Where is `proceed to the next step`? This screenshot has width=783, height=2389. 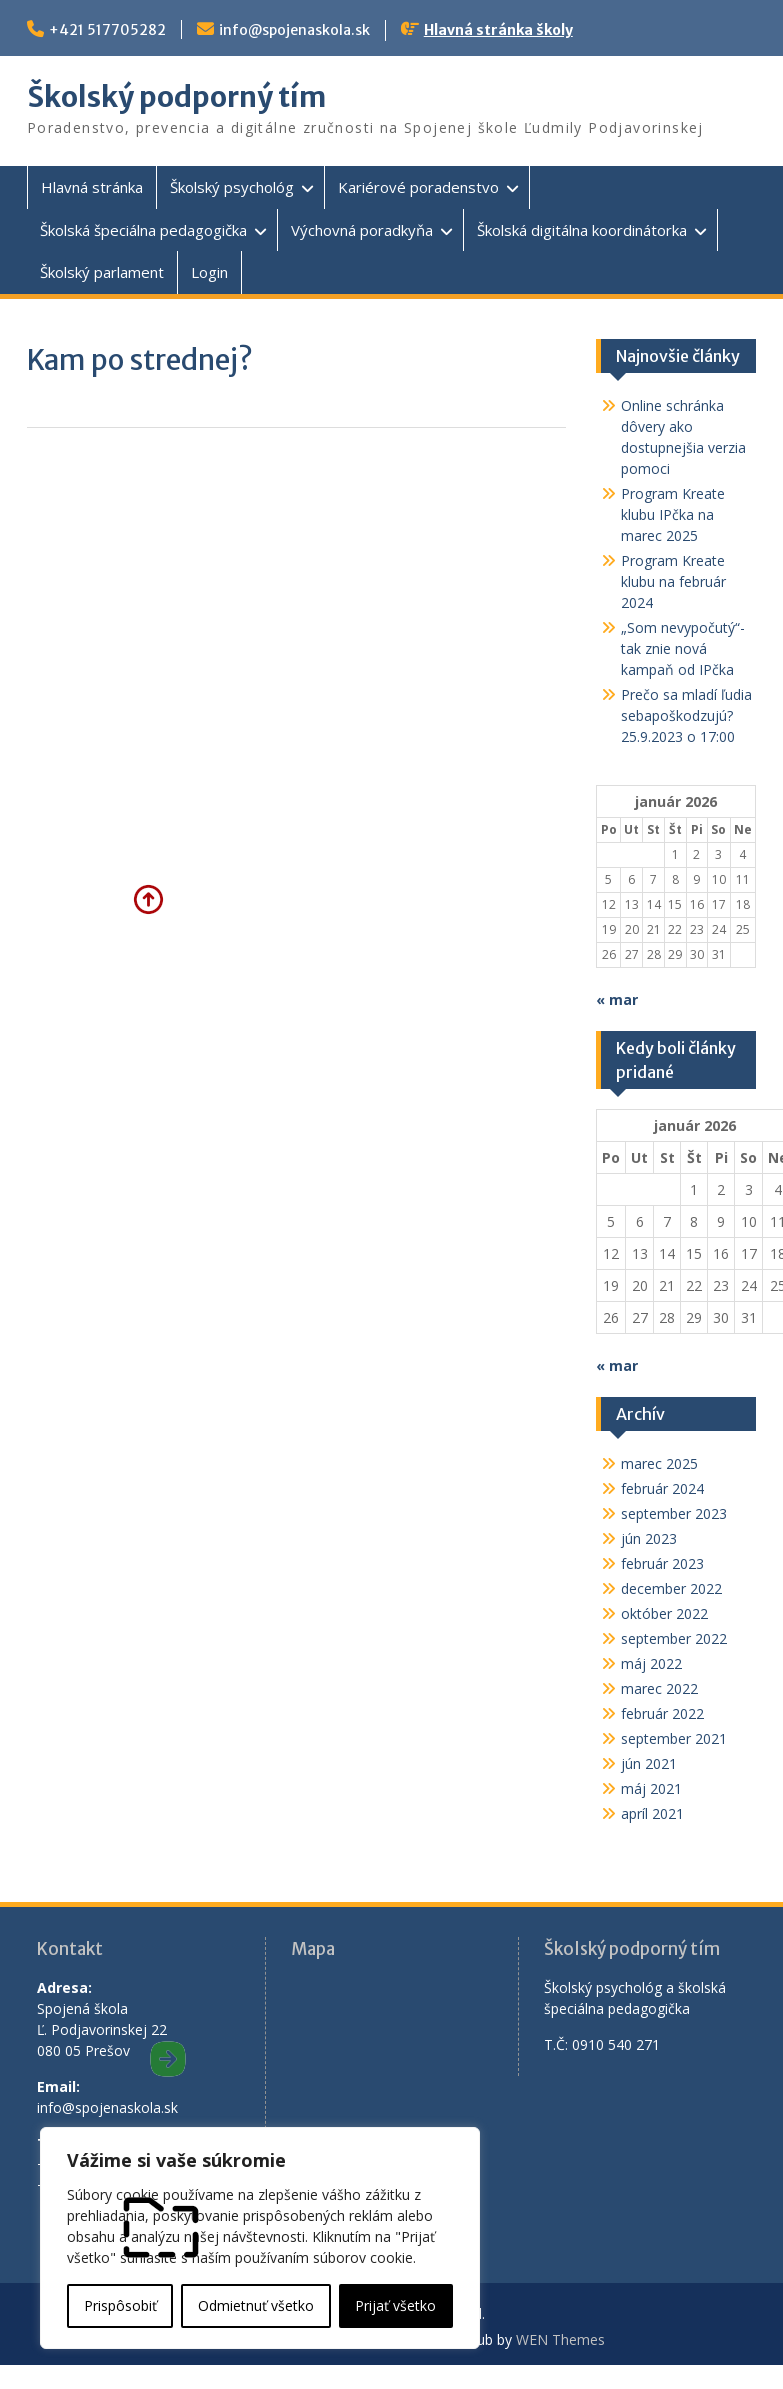
proceed to the next step is located at coordinates (168, 2059).